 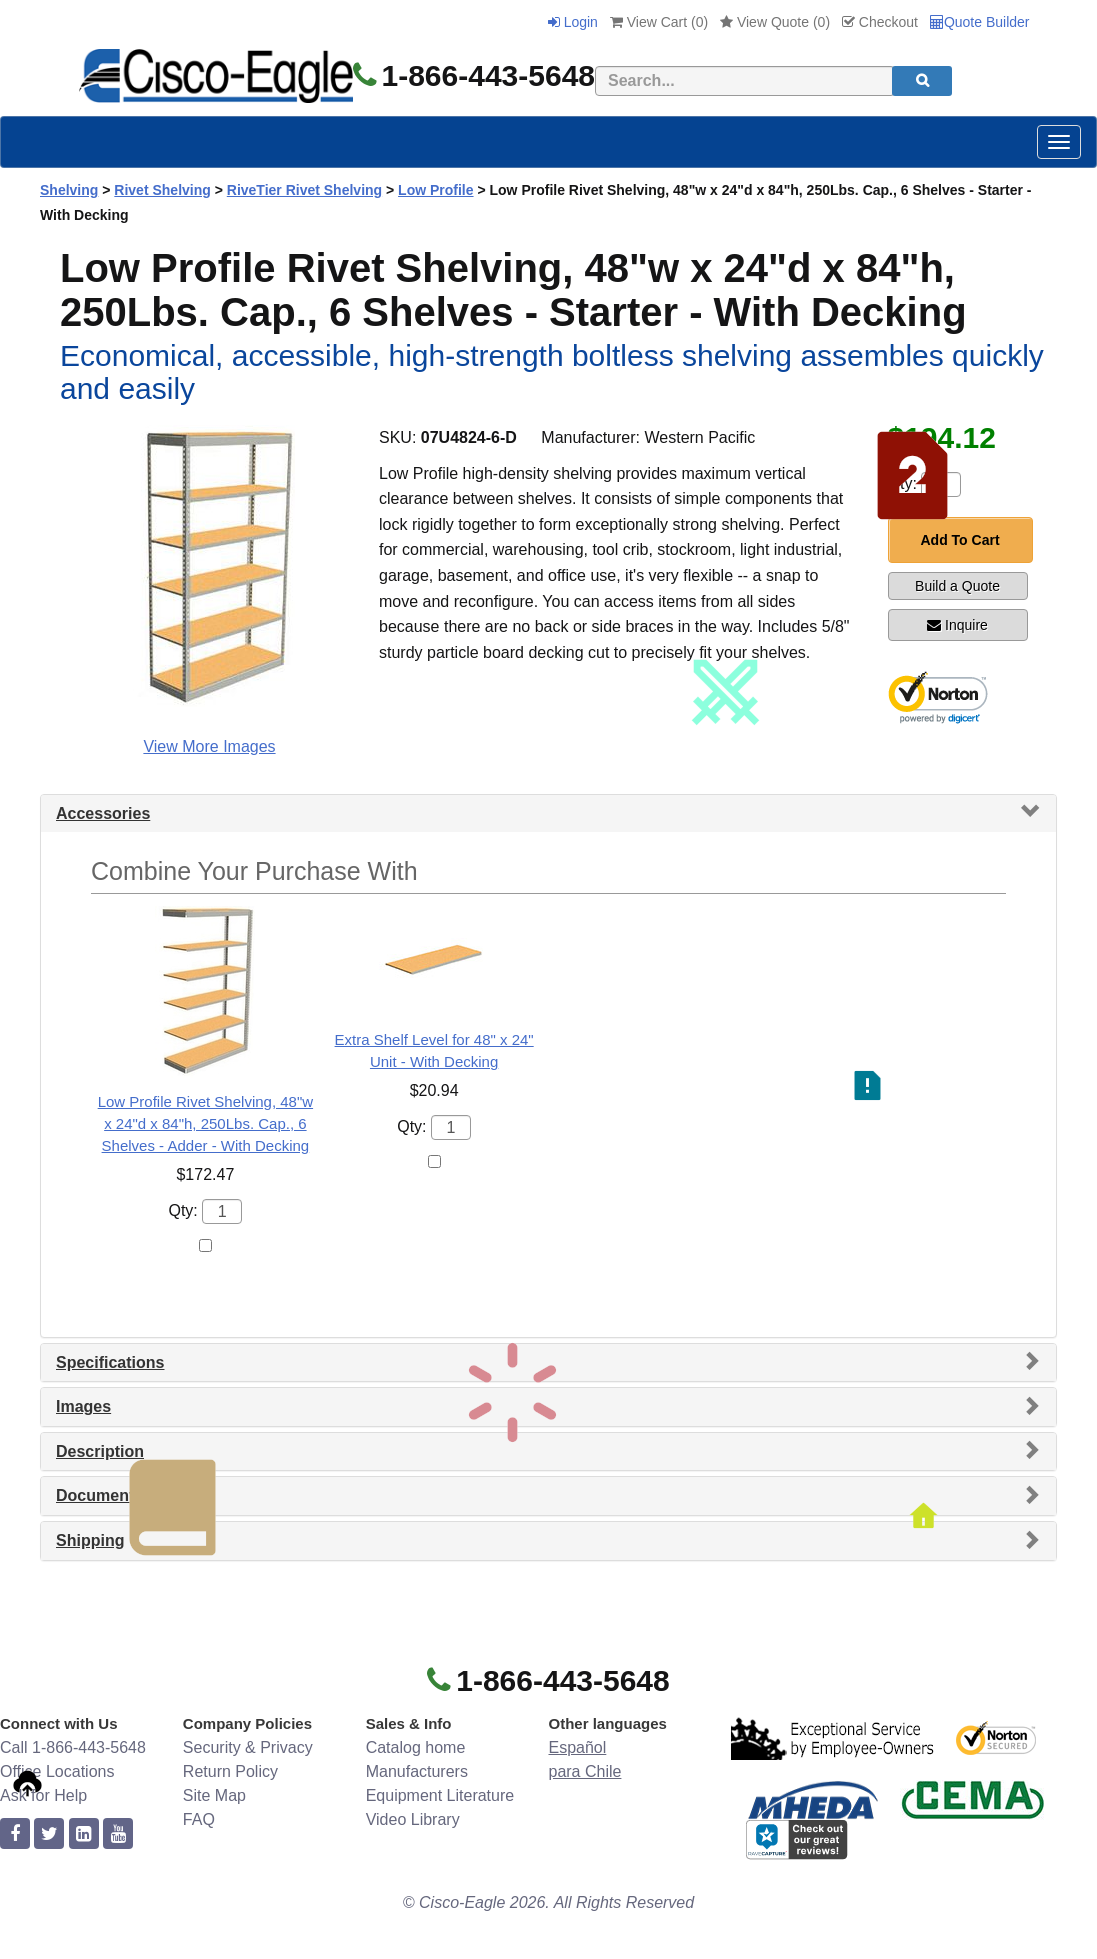 I want to click on access combat or battle features, so click(x=725, y=691).